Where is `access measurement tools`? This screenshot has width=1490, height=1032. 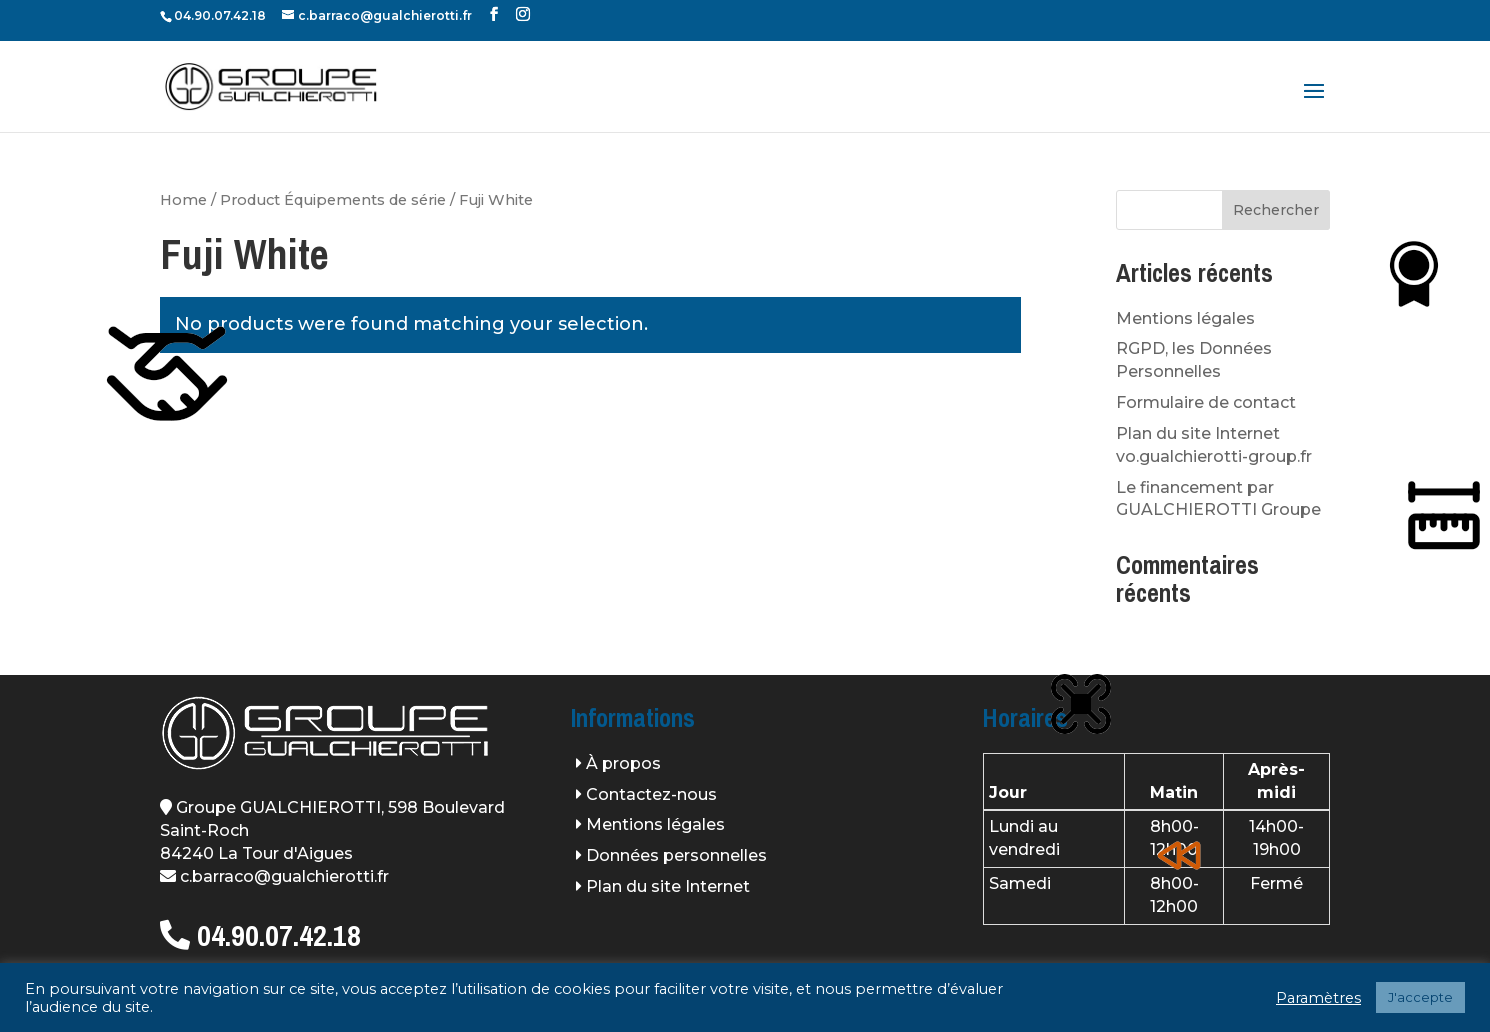 access measurement tools is located at coordinates (1444, 517).